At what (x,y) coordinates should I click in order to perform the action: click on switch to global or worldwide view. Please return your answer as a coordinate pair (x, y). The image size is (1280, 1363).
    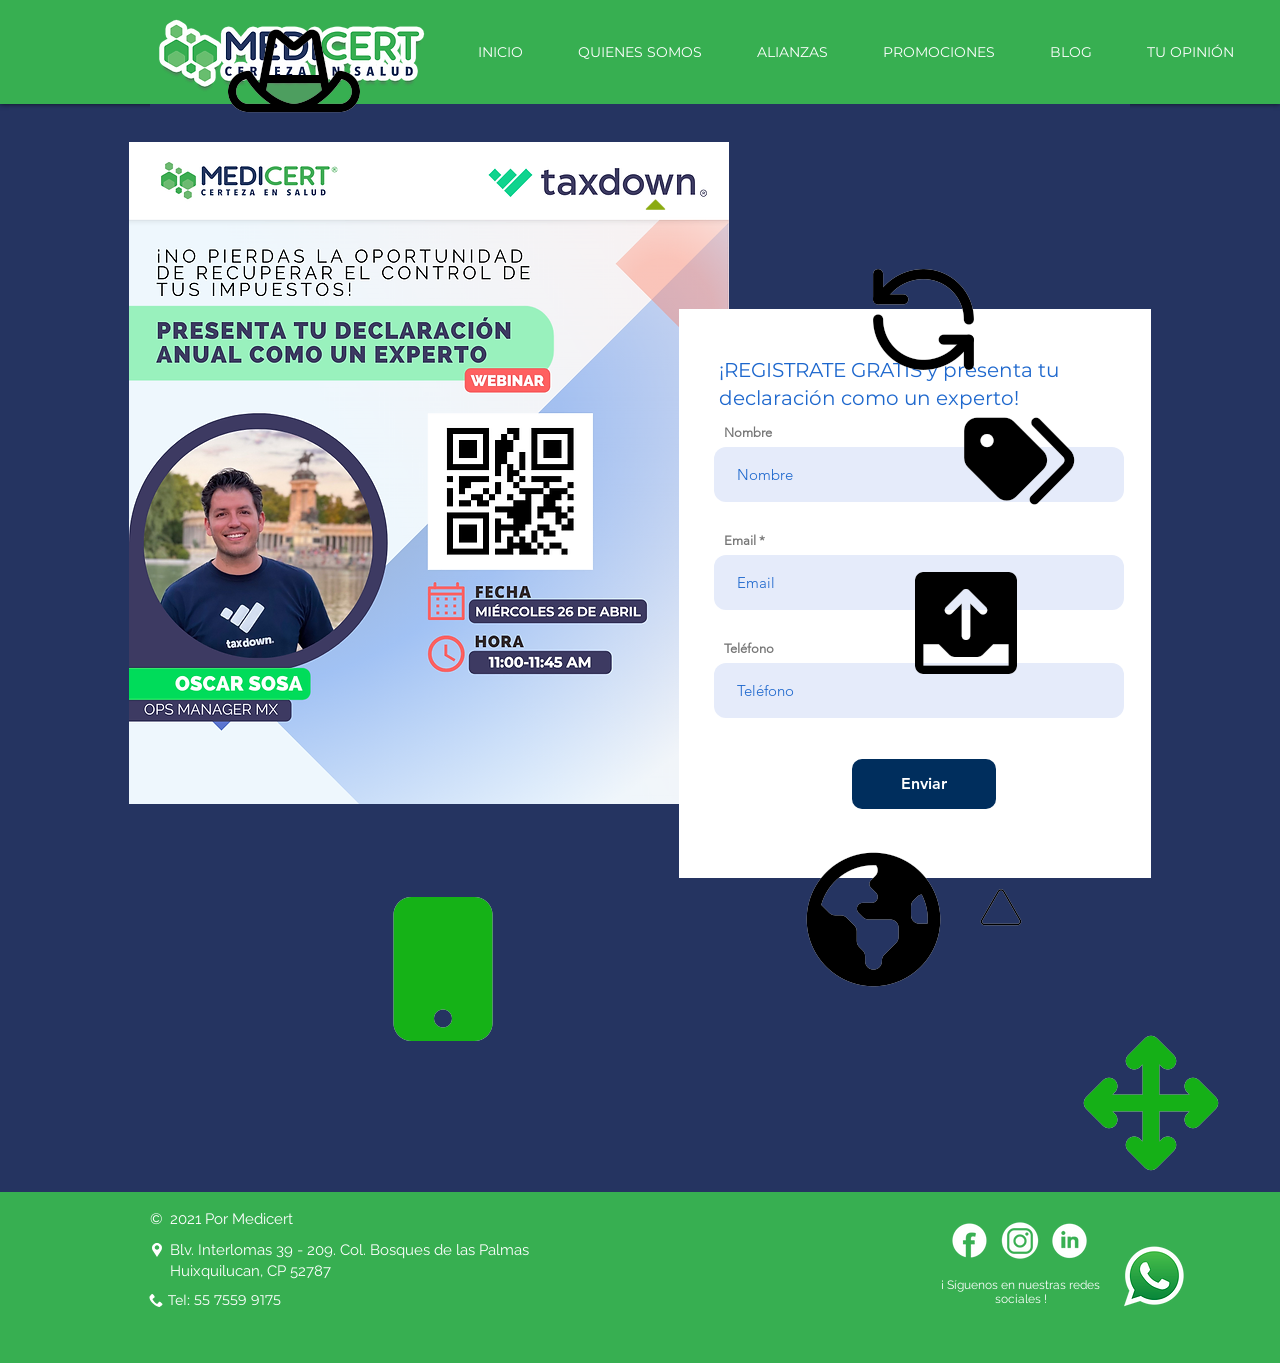
    Looking at the image, I should click on (873, 919).